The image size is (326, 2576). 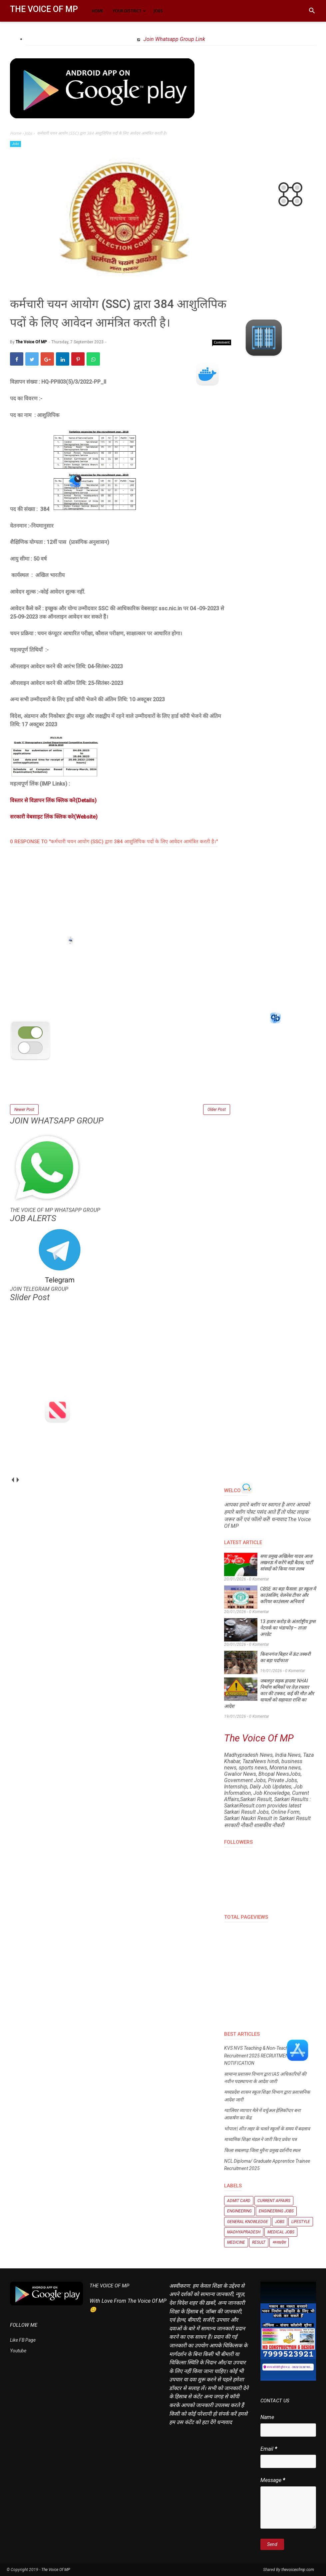 What do you see at coordinates (57, 1410) in the screenshot?
I see `open the Apple News app` at bounding box center [57, 1410].